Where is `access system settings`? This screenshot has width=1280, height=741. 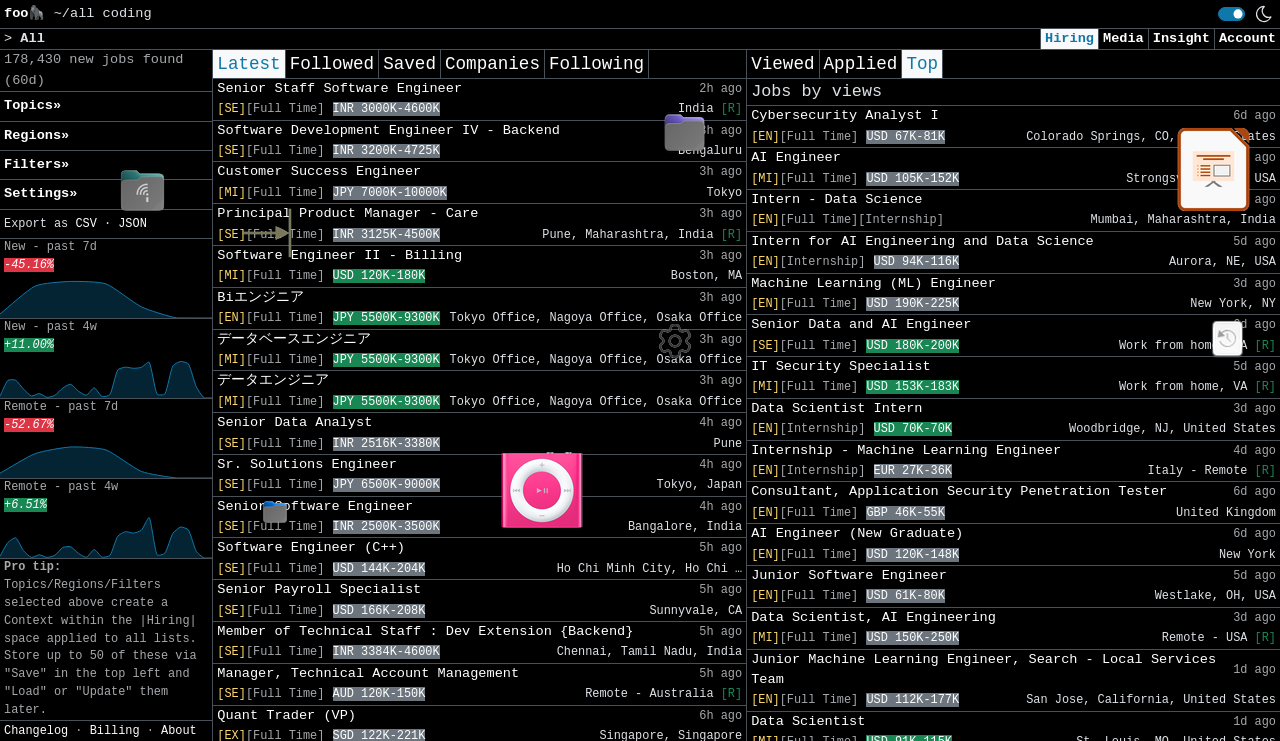
access system settings is located at coordinates (675, 341).